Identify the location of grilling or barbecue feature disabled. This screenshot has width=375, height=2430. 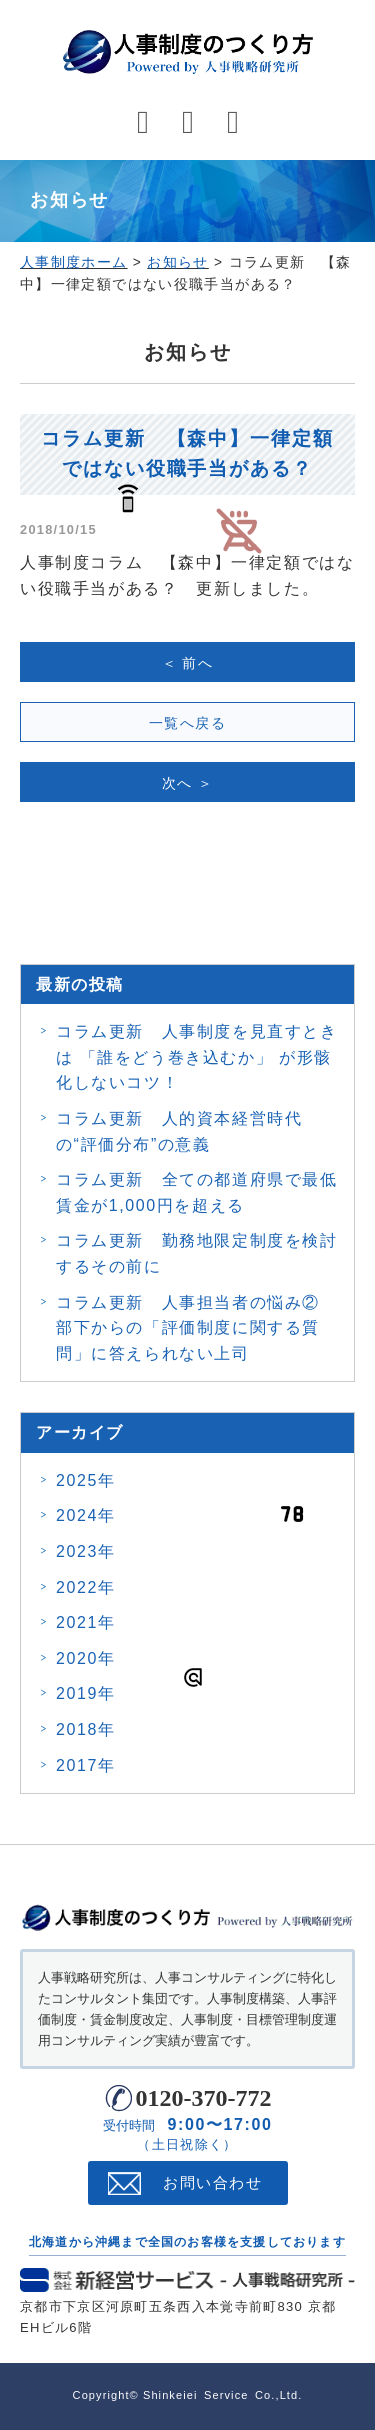
(239, 531).